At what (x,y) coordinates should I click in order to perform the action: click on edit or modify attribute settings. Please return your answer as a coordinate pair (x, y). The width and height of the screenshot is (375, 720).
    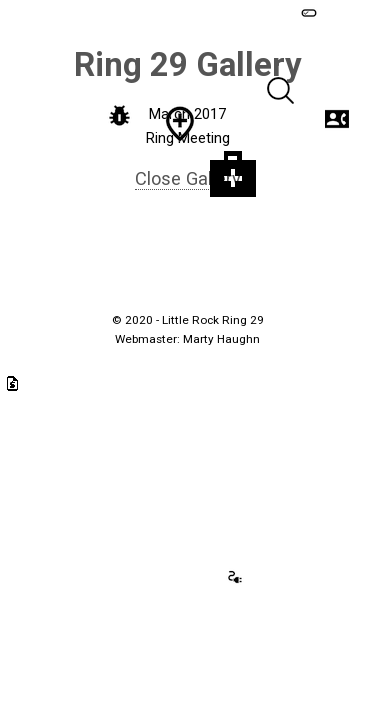
    Looking at the image, I should click on (309, 13).